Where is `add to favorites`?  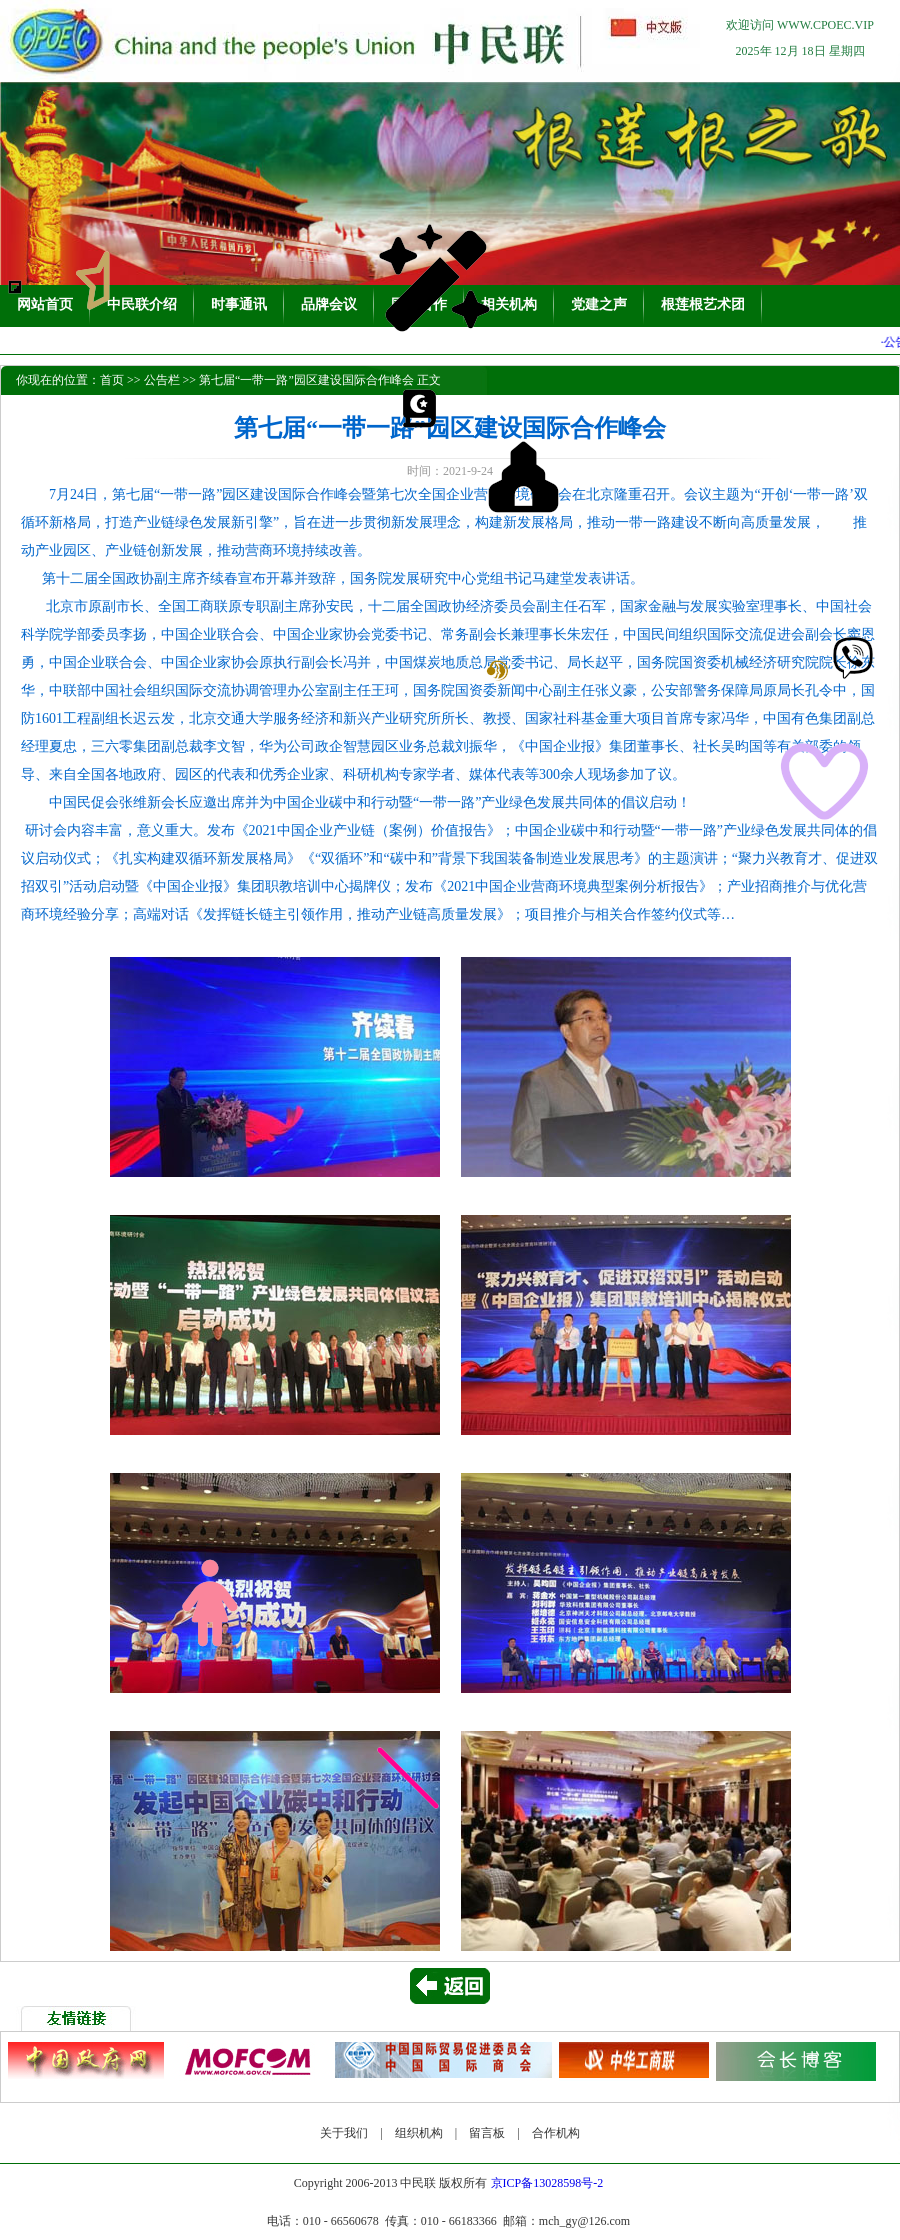 add to favorites is located at coordinates (824, 781).